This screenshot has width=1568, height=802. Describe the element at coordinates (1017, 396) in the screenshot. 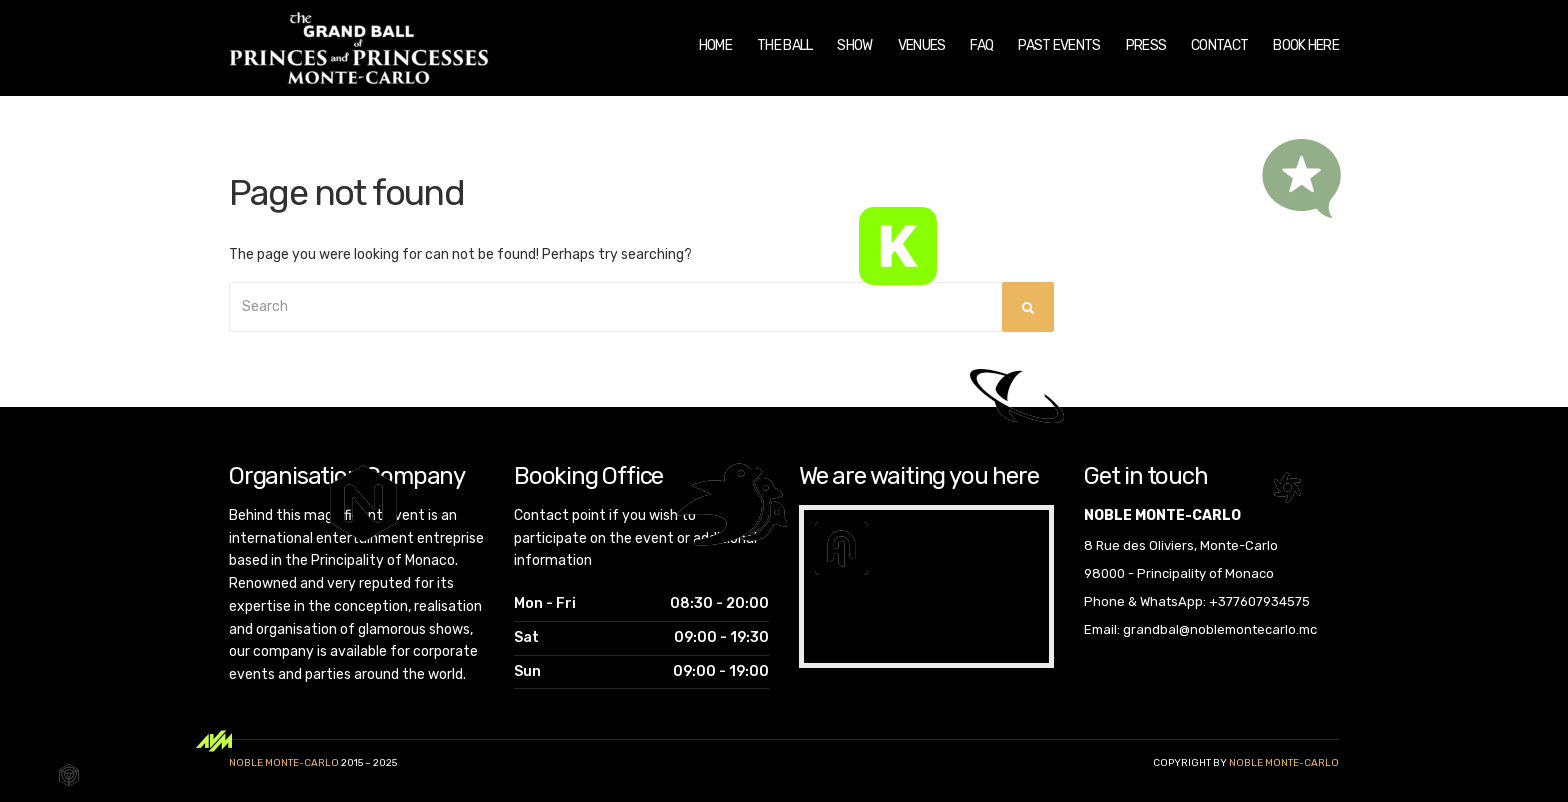

I see `saturn brand logo` at that location.